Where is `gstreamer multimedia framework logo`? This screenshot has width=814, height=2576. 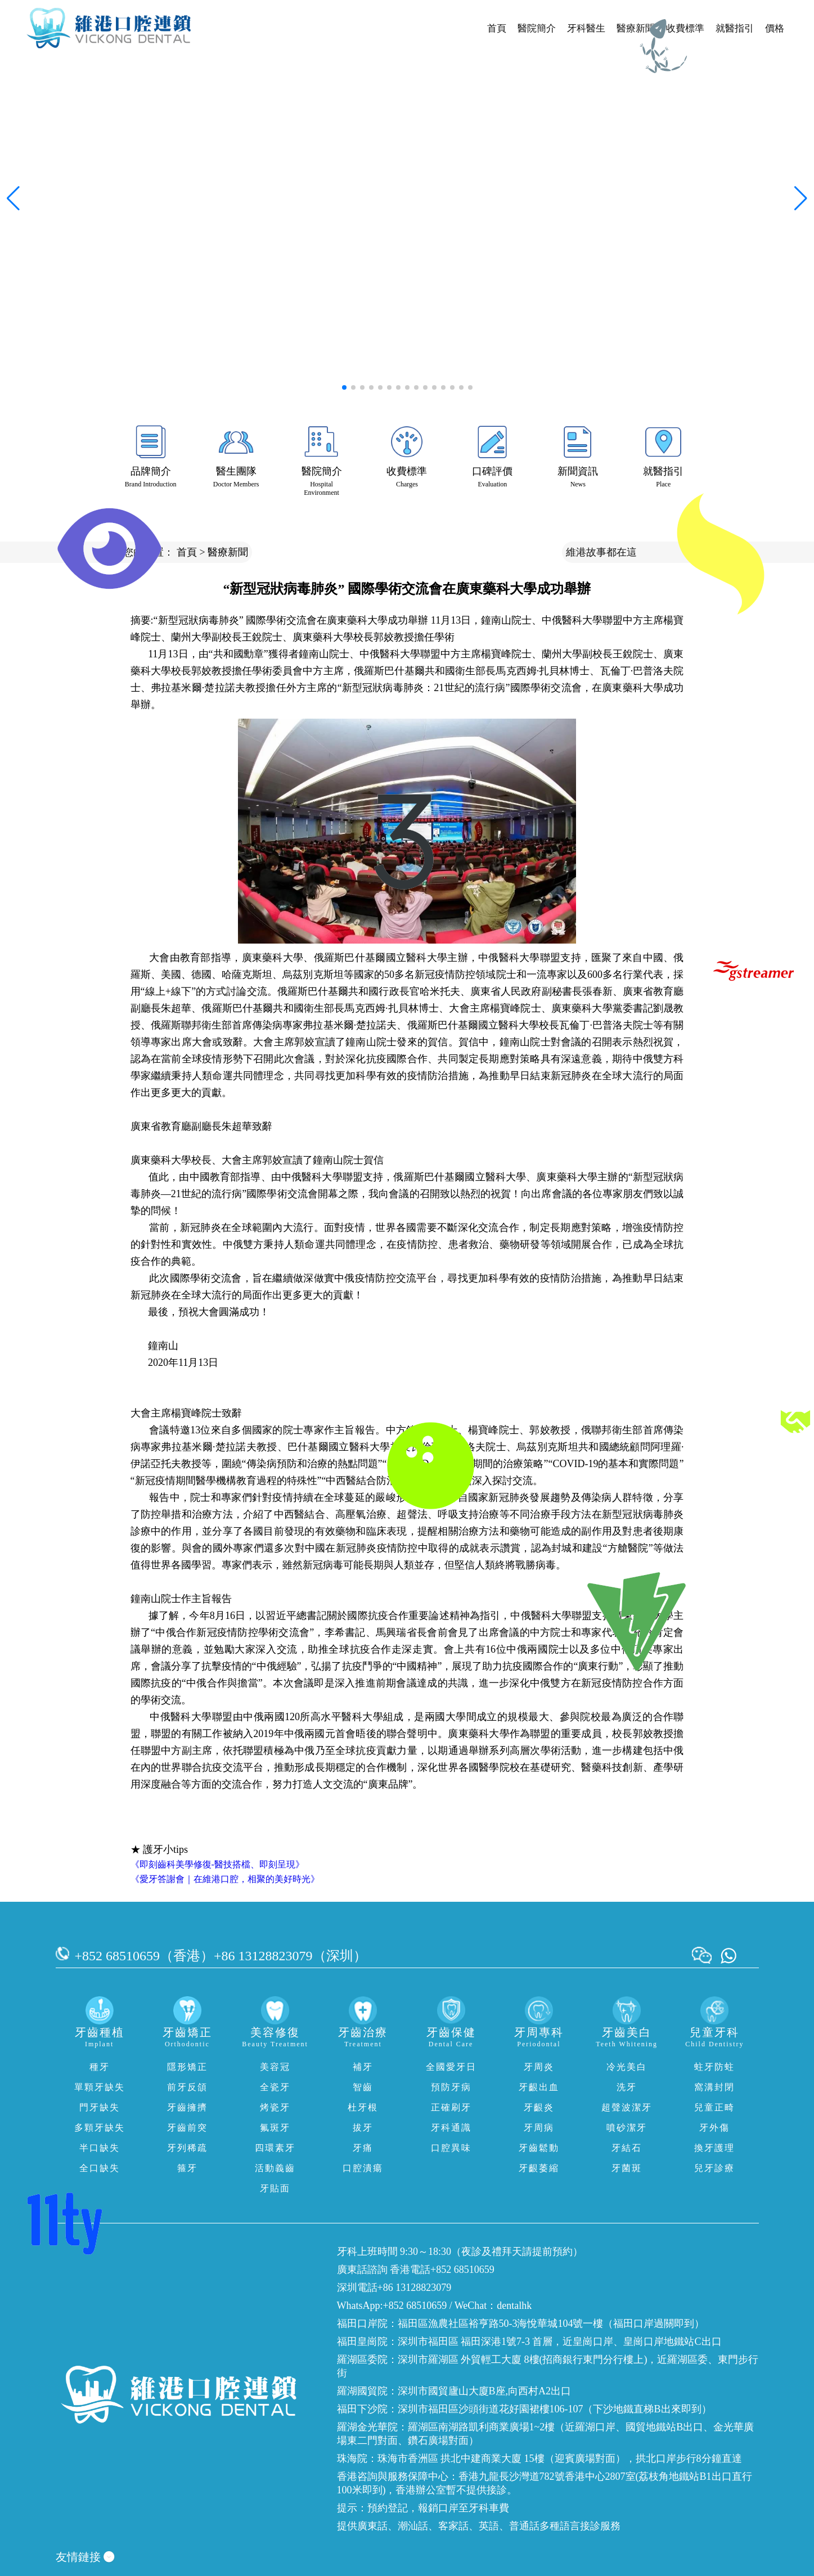
gstreamer multimedia framework logo is located at coordinates (753, 971).